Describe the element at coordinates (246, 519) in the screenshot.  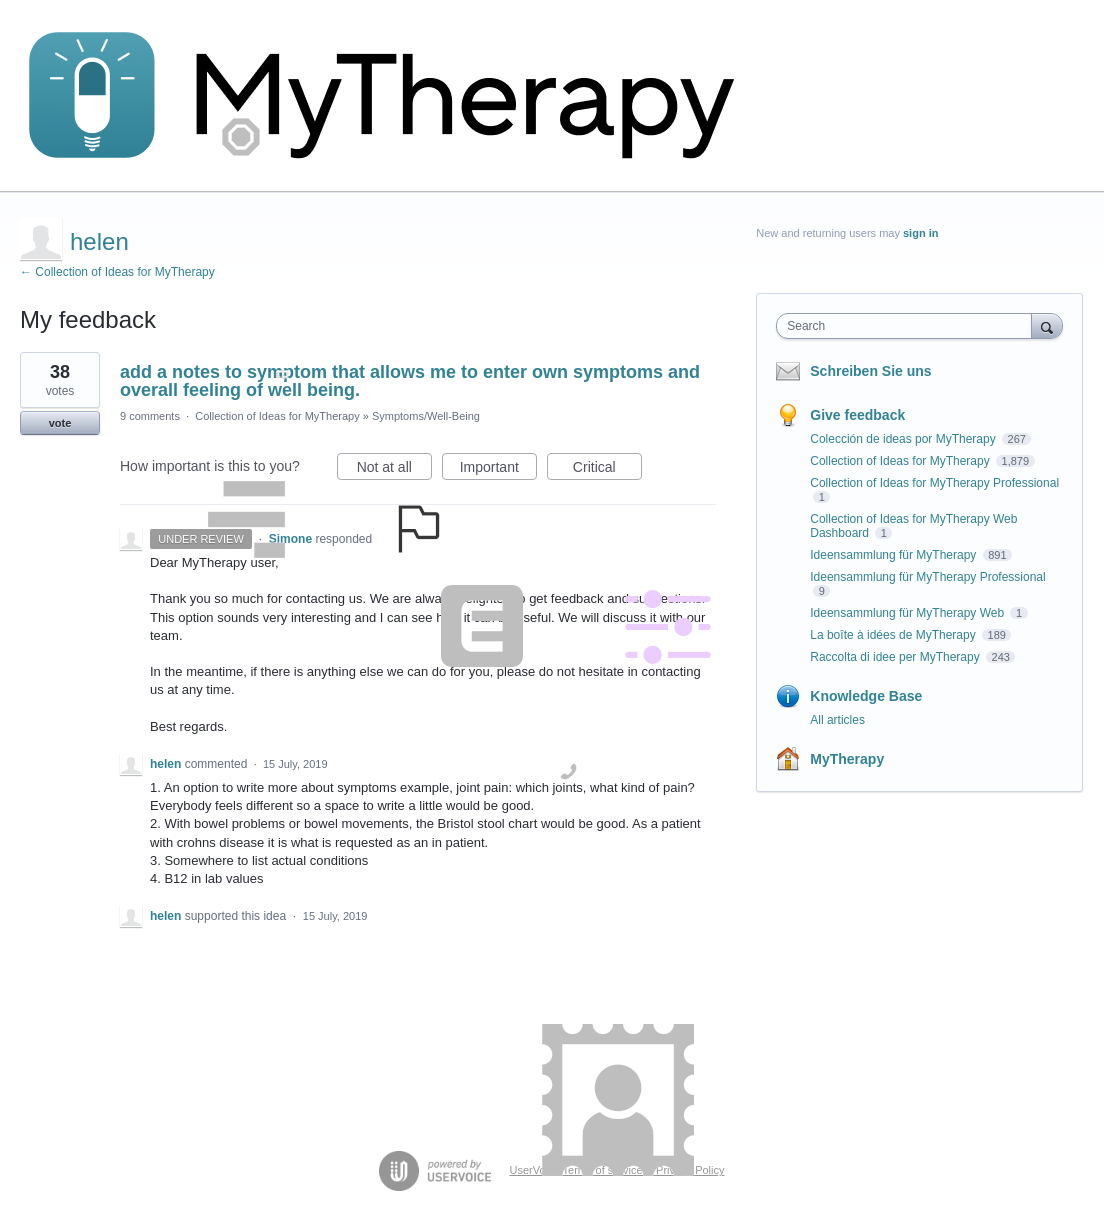
I see `align text to the right margin` at that location.